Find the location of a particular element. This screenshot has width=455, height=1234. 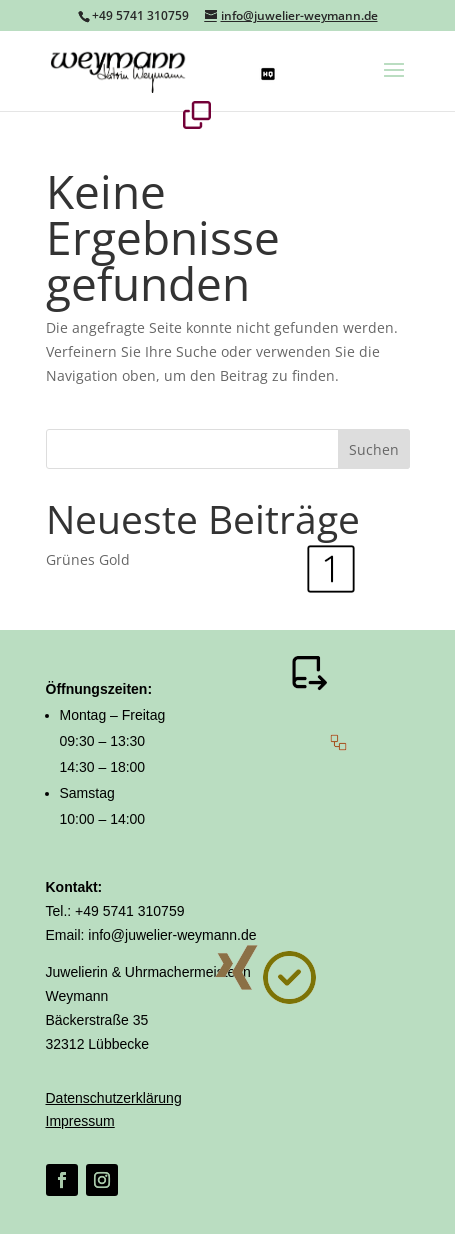

switch to high quality playback mode is located at coordinates (268, 74).